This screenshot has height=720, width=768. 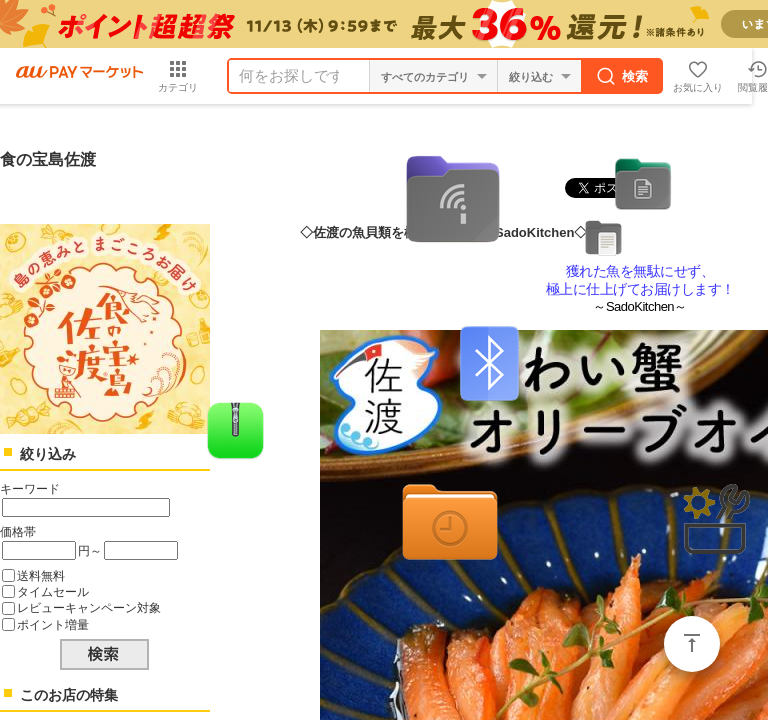 What do you see at coordinates (450, 522) in the screenshot?
I see `access temporary files folder` at bounding box center [450, 522].